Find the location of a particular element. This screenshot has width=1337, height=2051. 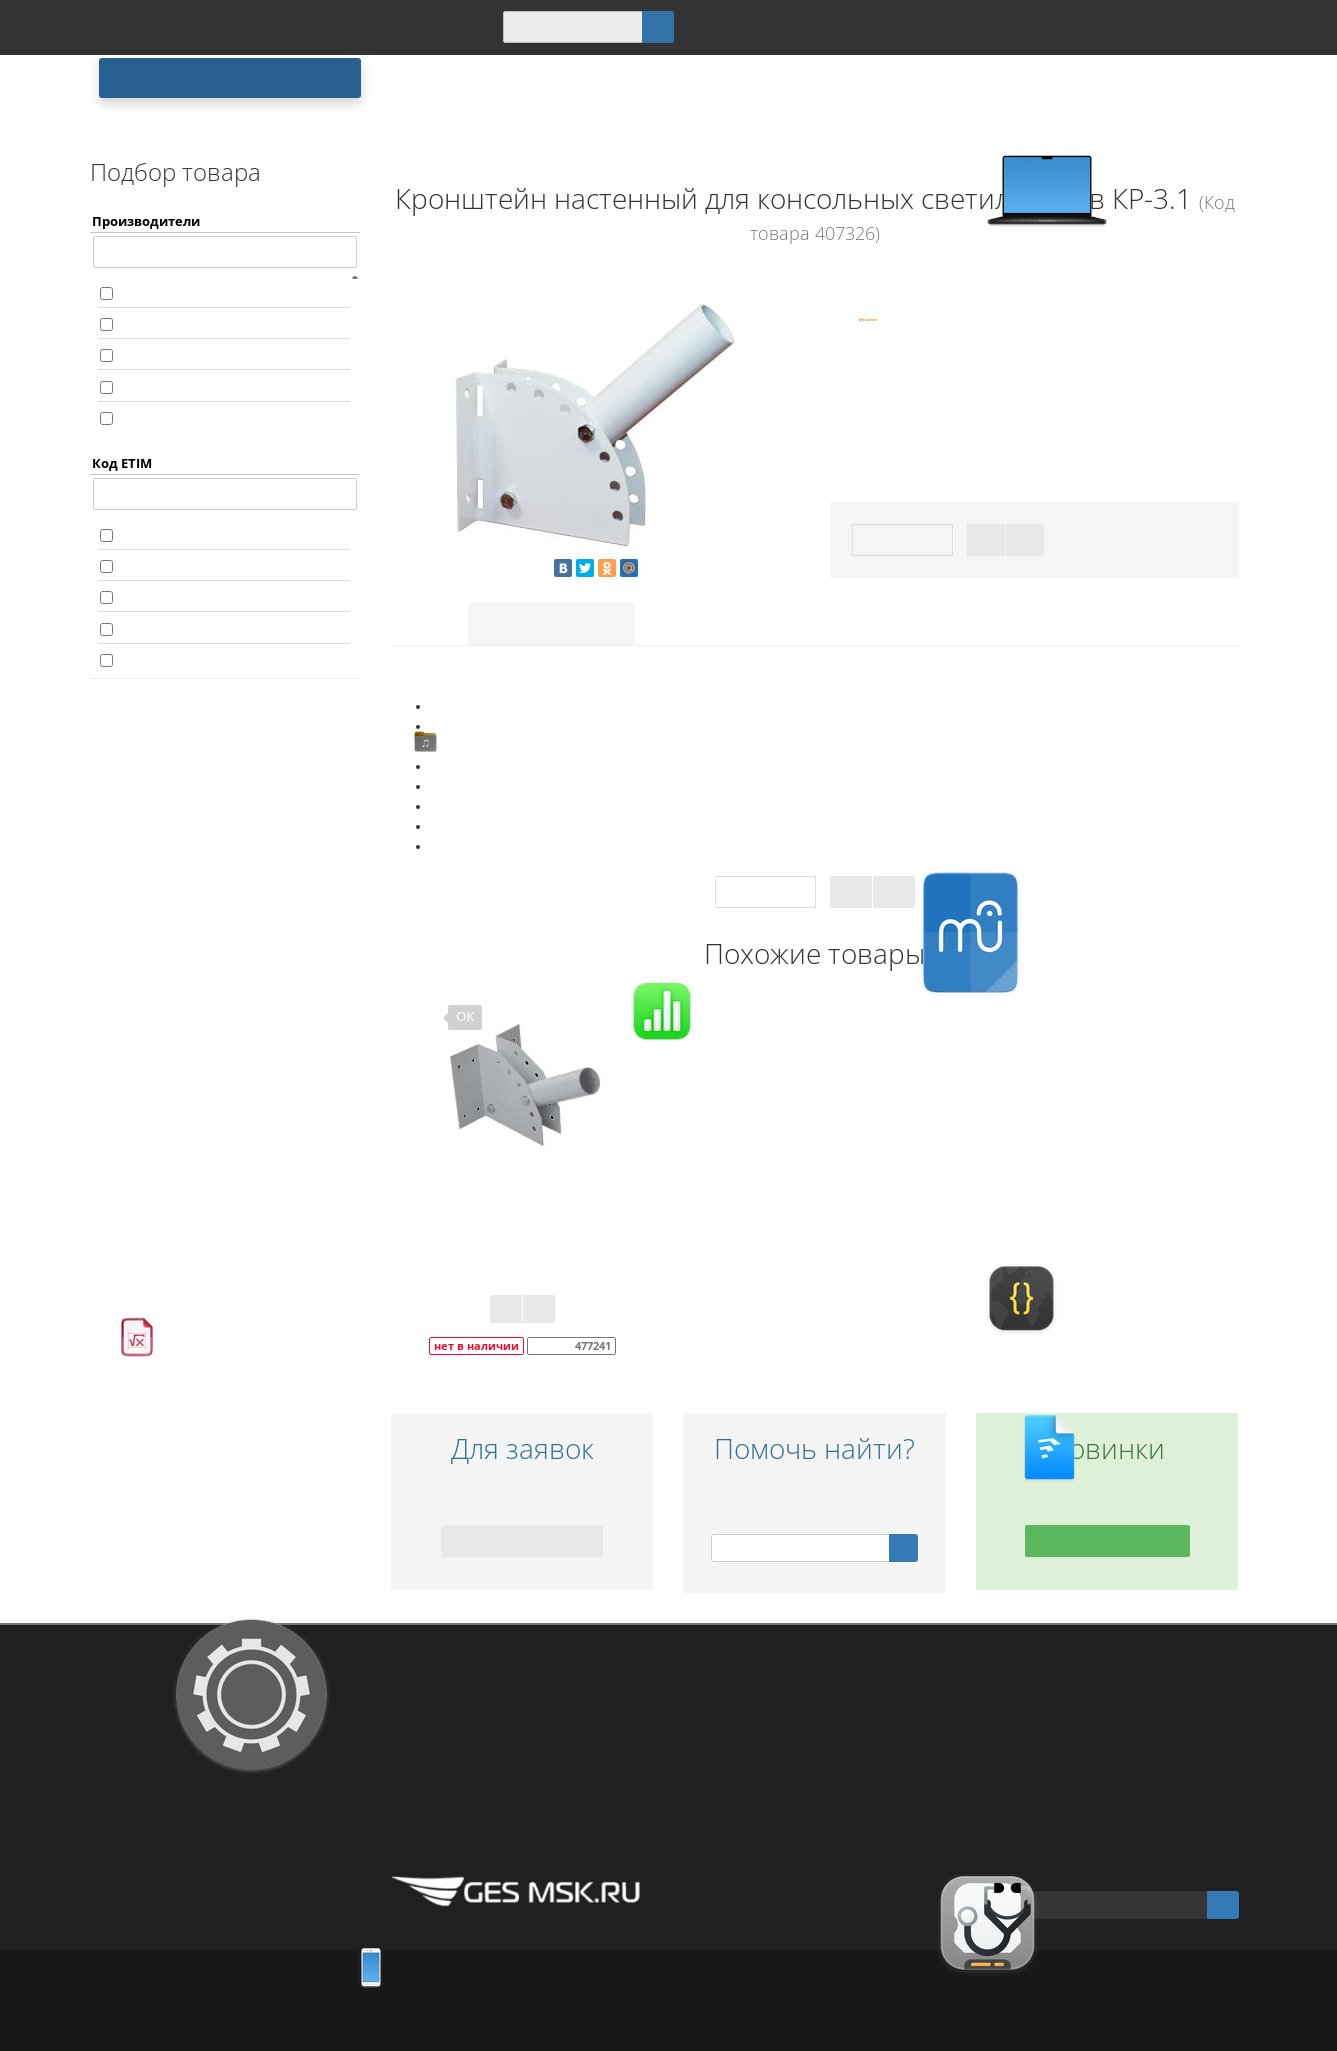

access stylesheet preferences for web browser is located at coordinates (1021, 1299).